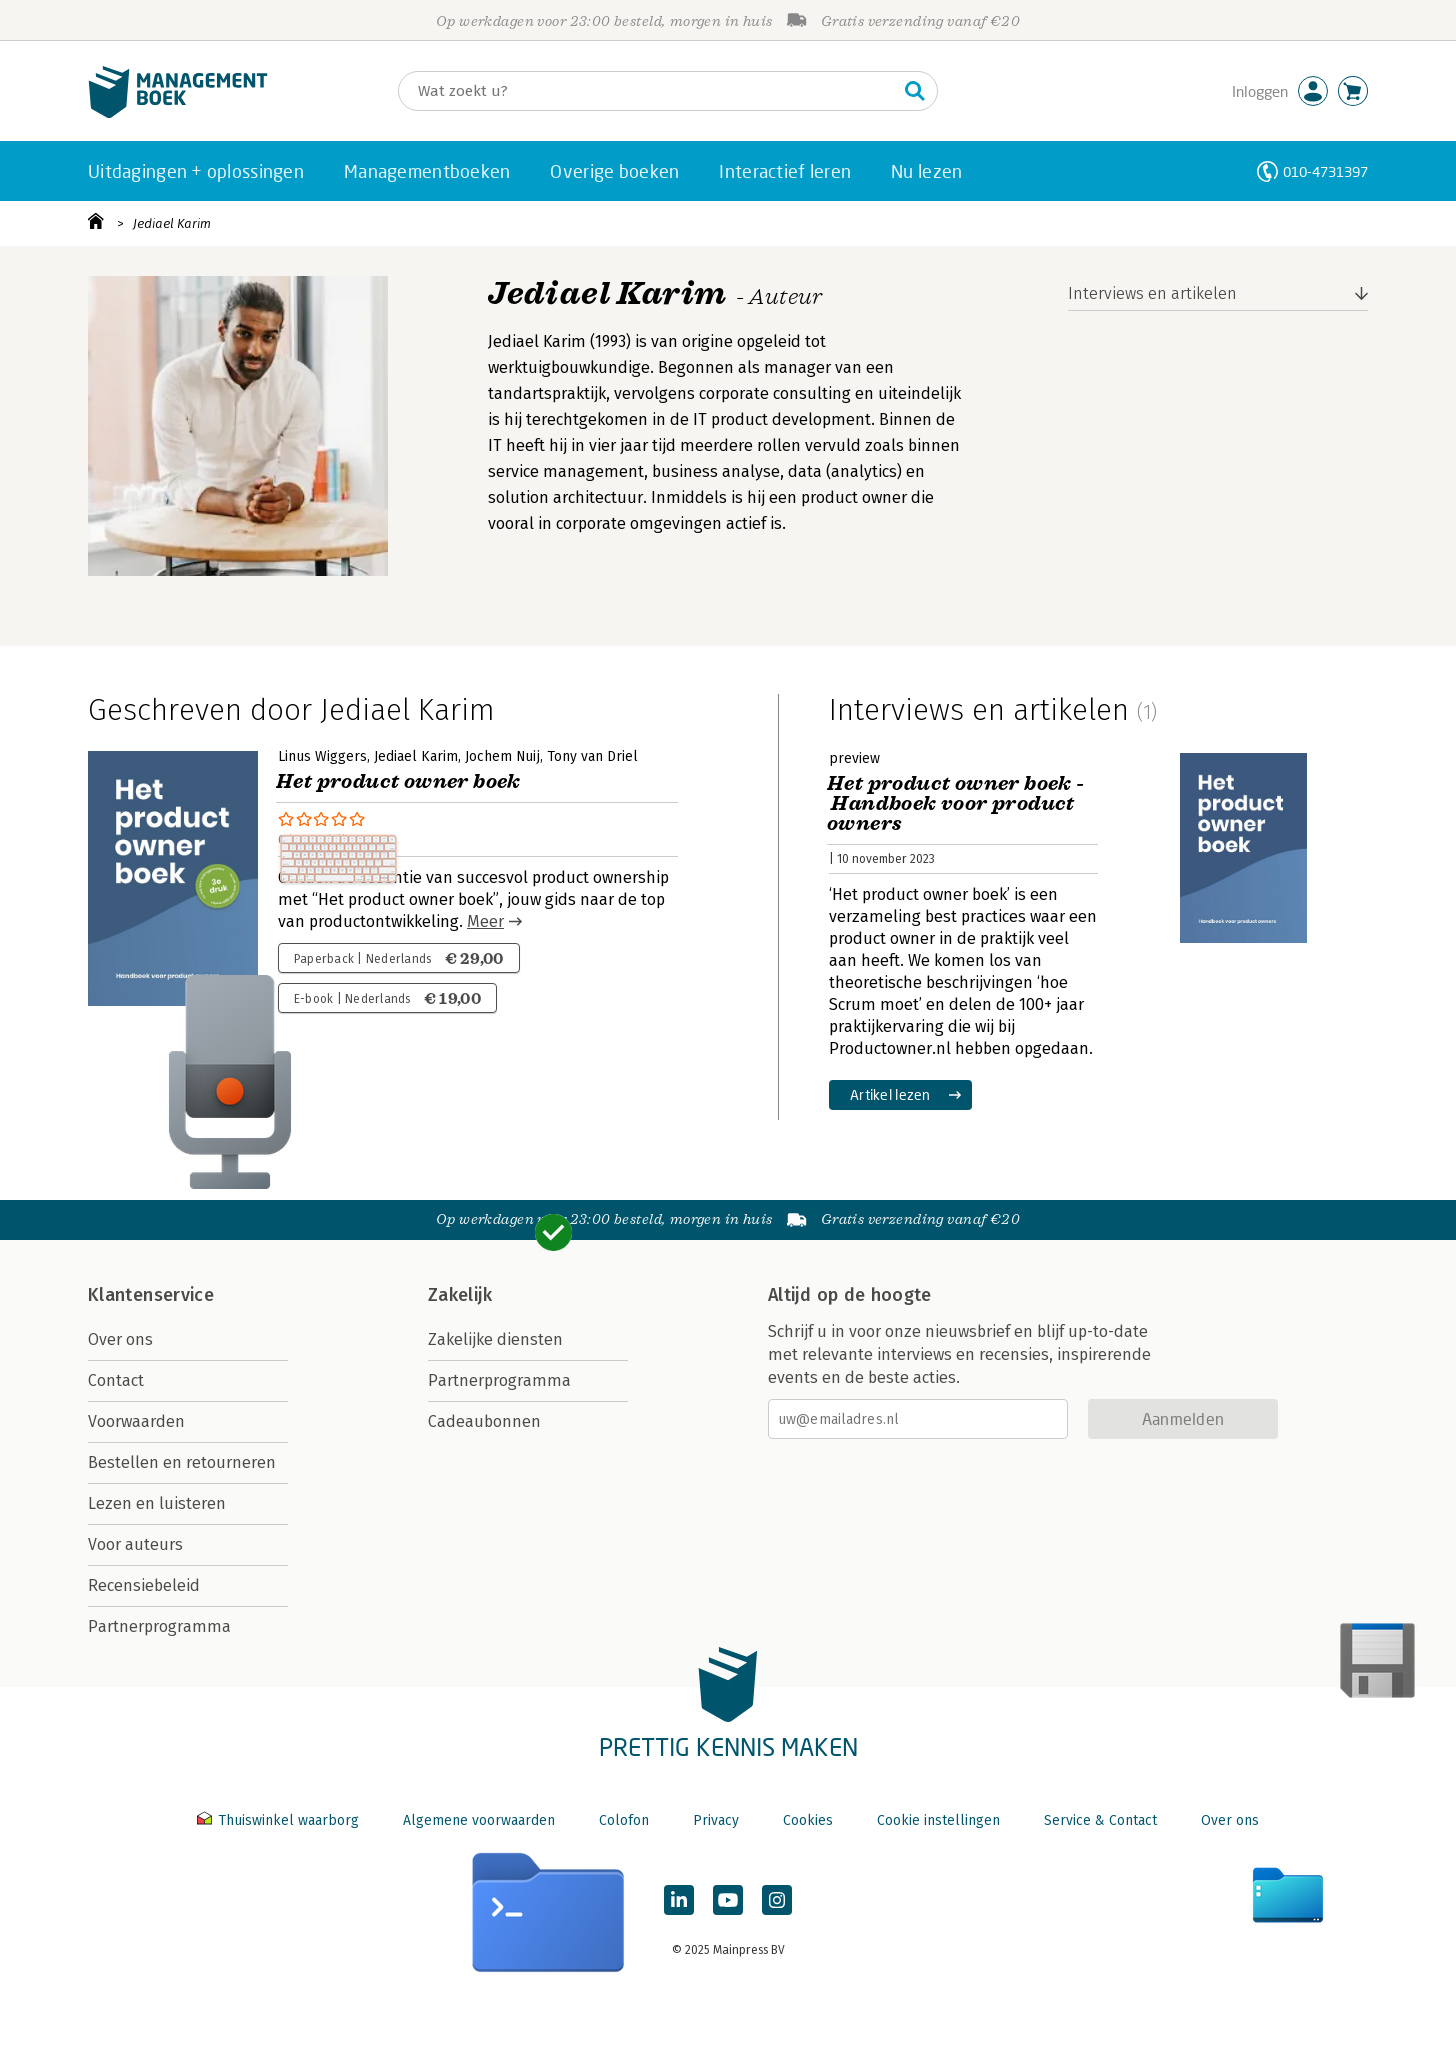 This screenshot has height=2060, width=1456. What do you see at coordinates (230, 1082) in the screenshot?
I see `open voice recorder app` at bounding box center [230, 1082].